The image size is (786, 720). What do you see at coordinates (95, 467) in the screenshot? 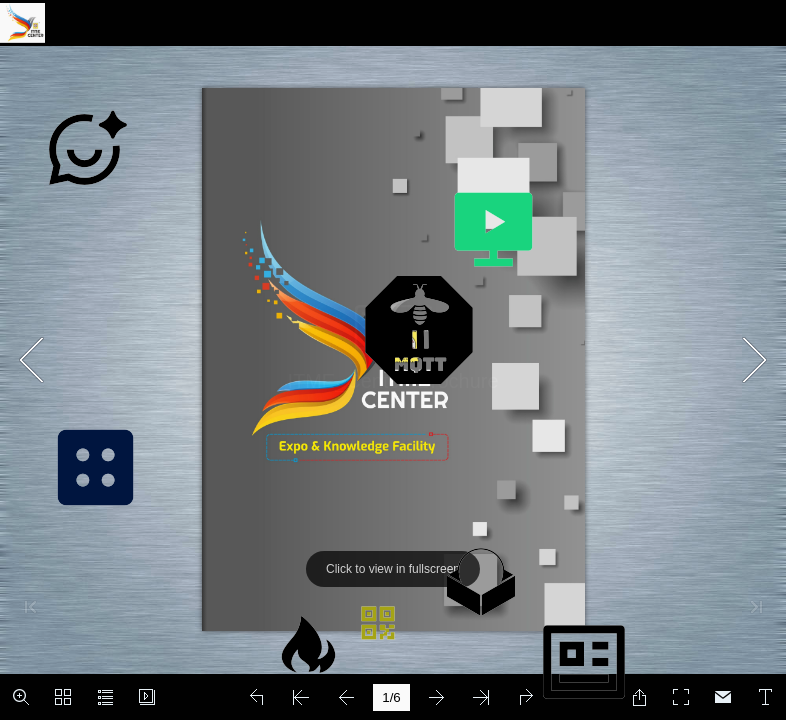
I see `roll the dice or randomize` at bounding box center [95, 467].